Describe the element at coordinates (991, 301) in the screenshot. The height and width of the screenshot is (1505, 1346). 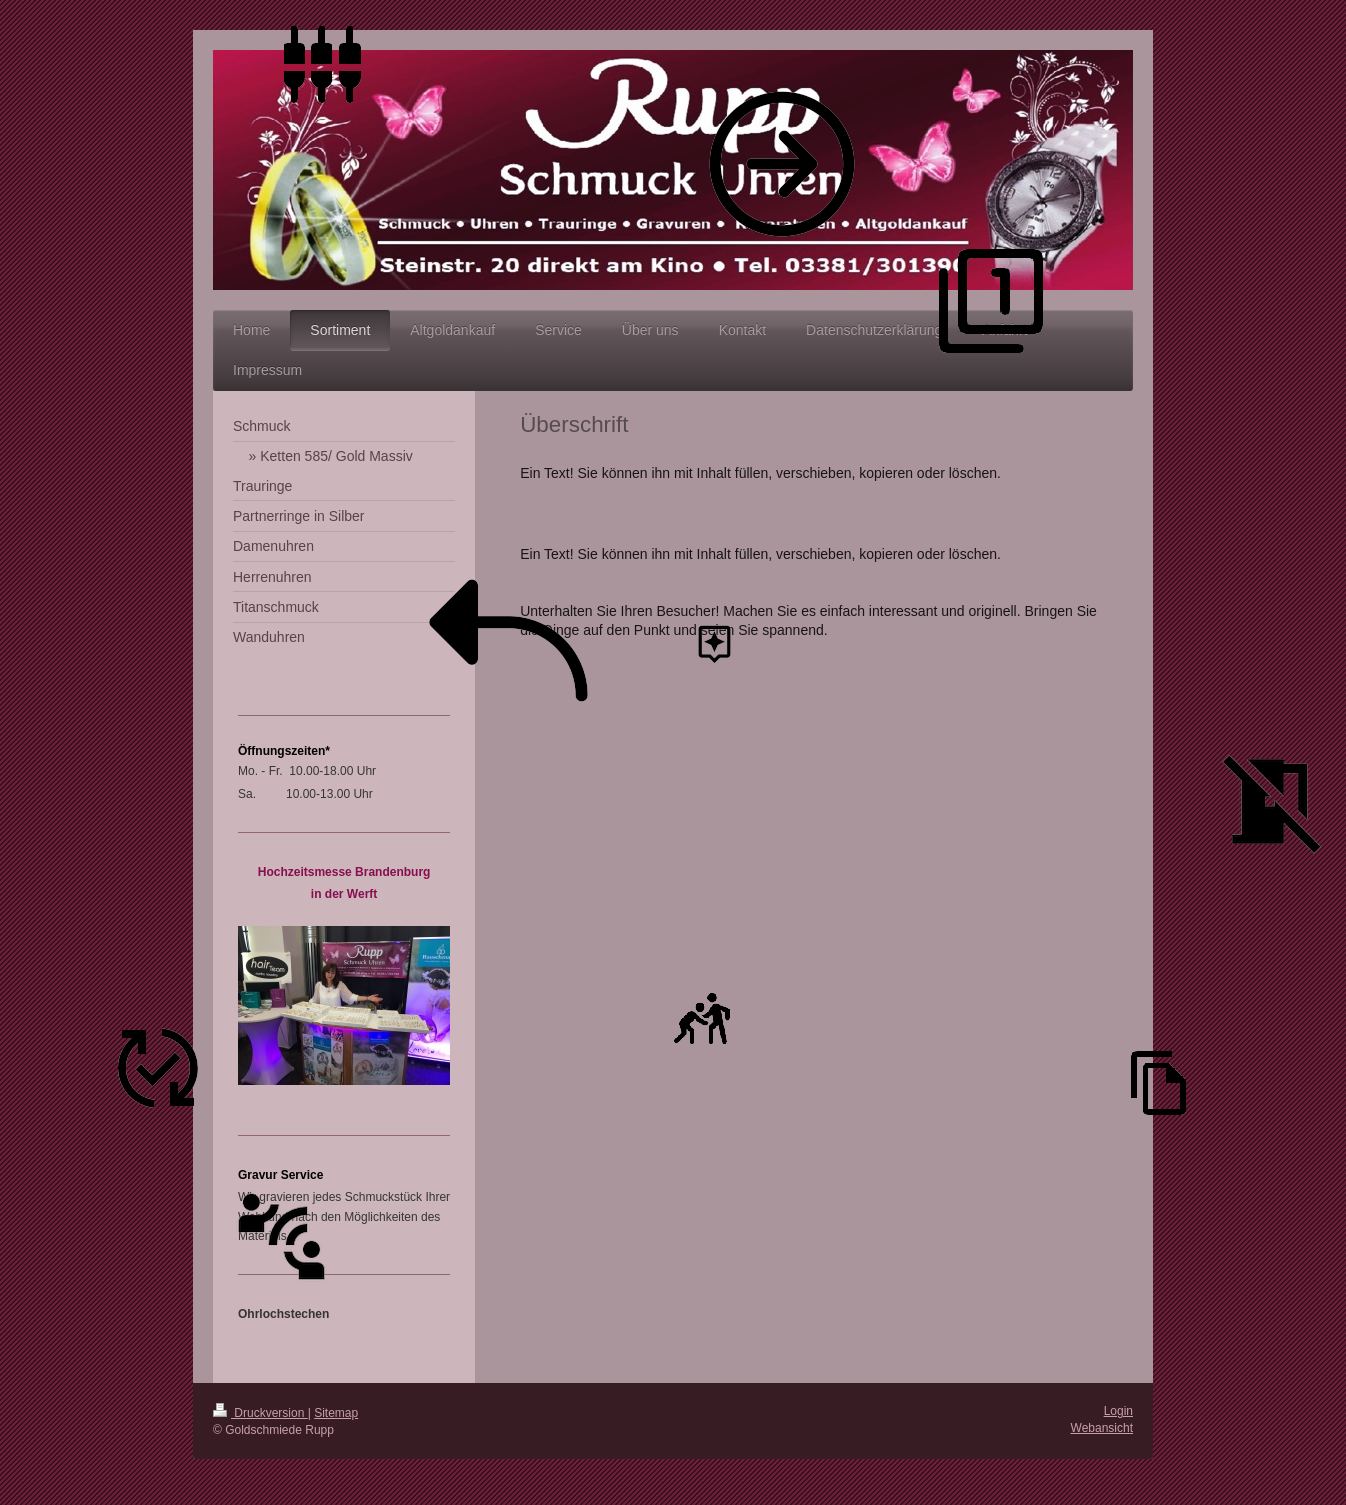
I see `indicates first item in a numbered series or gallery` at that location.